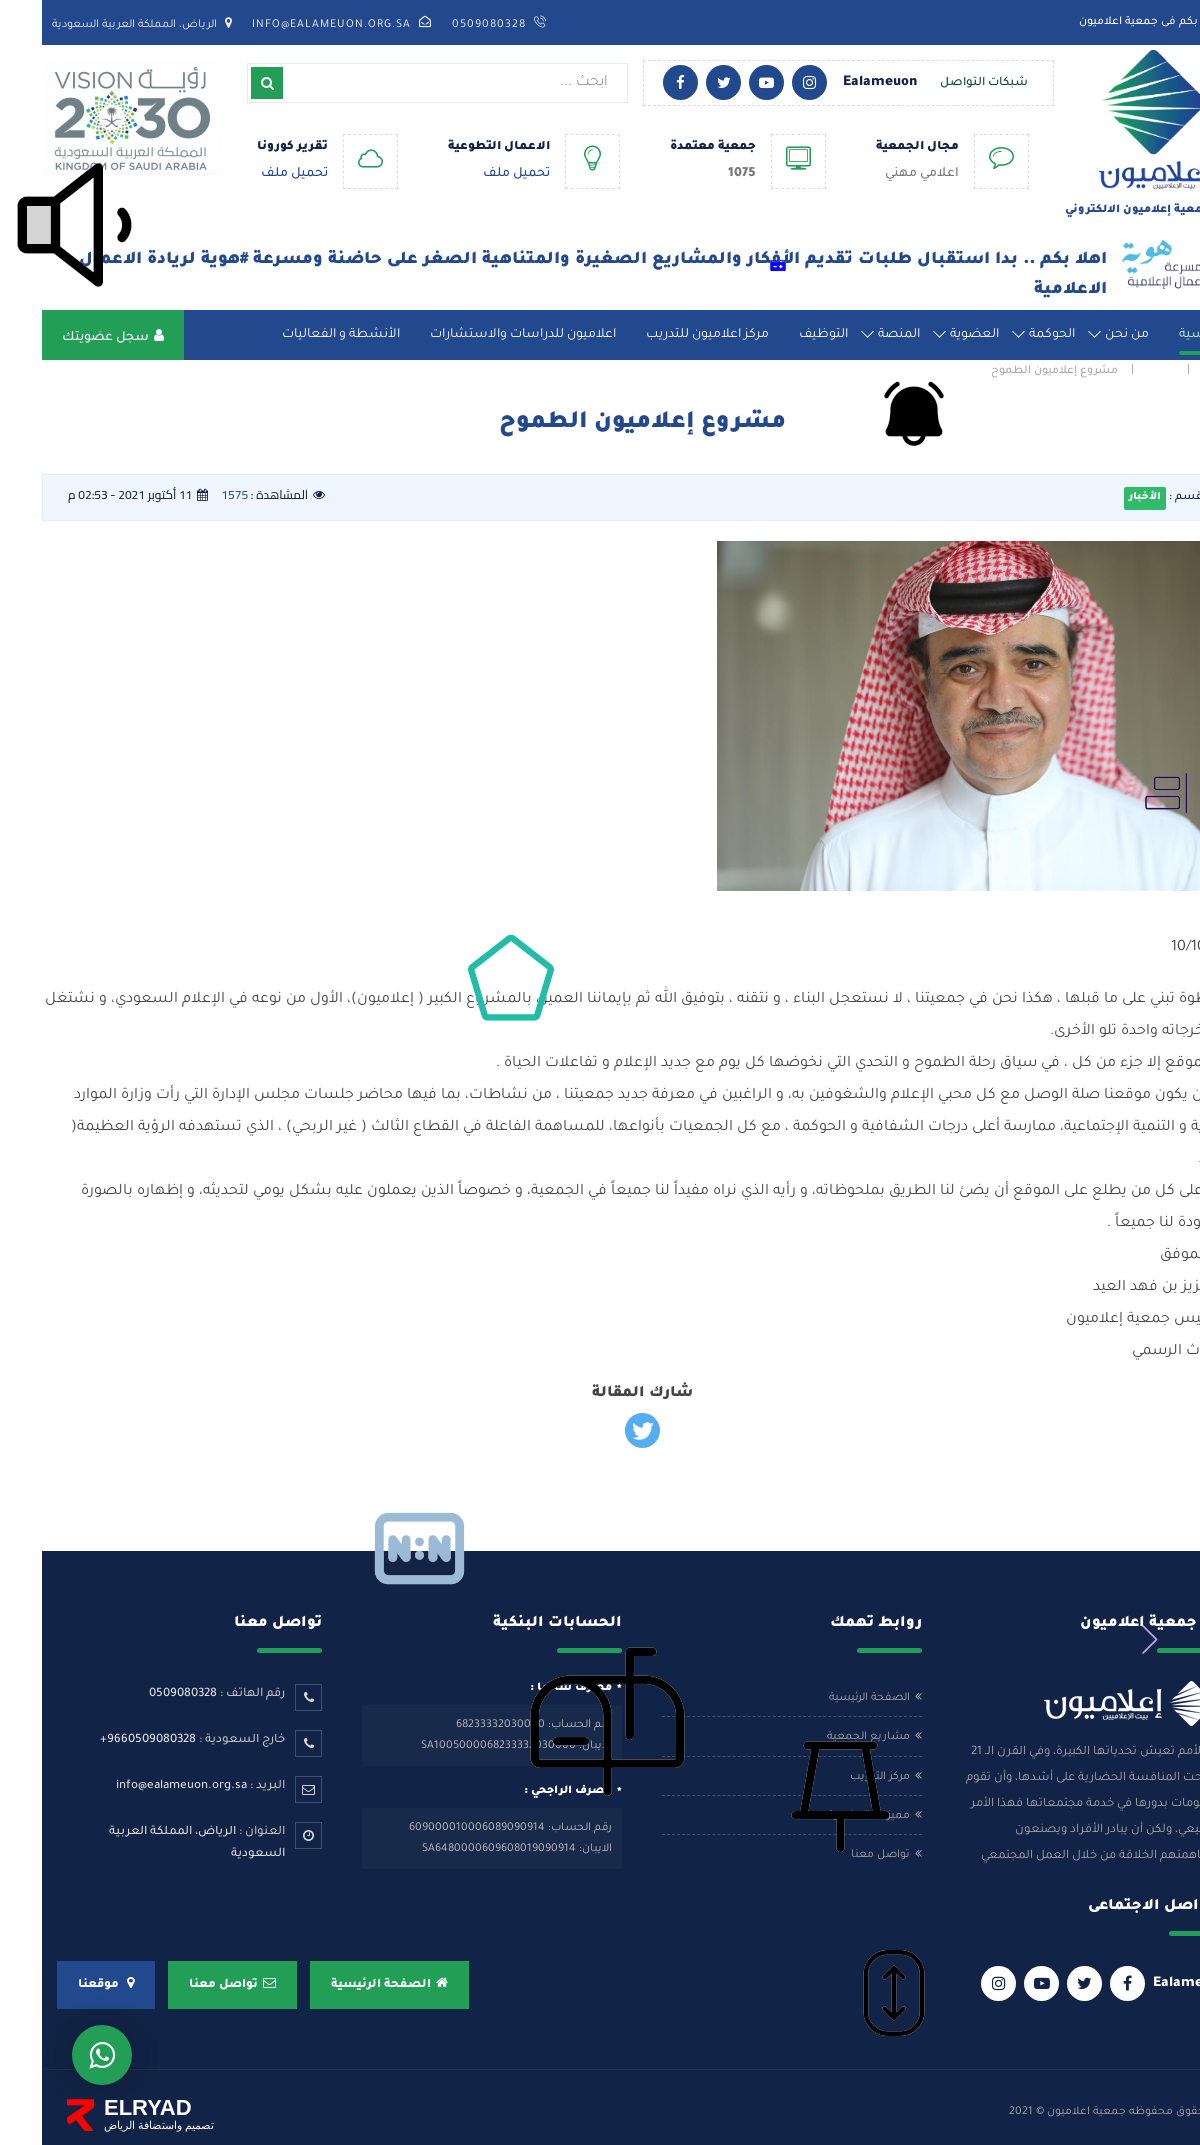 The width and height of the screenshot is (1200, 2145). I want to click on align text to the right, so click(1167, 793).